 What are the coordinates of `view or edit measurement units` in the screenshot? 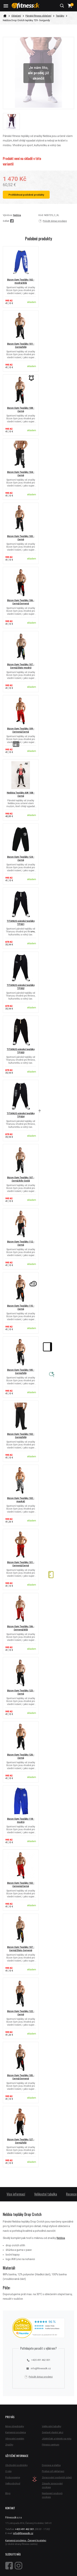 It's located at (51, 1575).